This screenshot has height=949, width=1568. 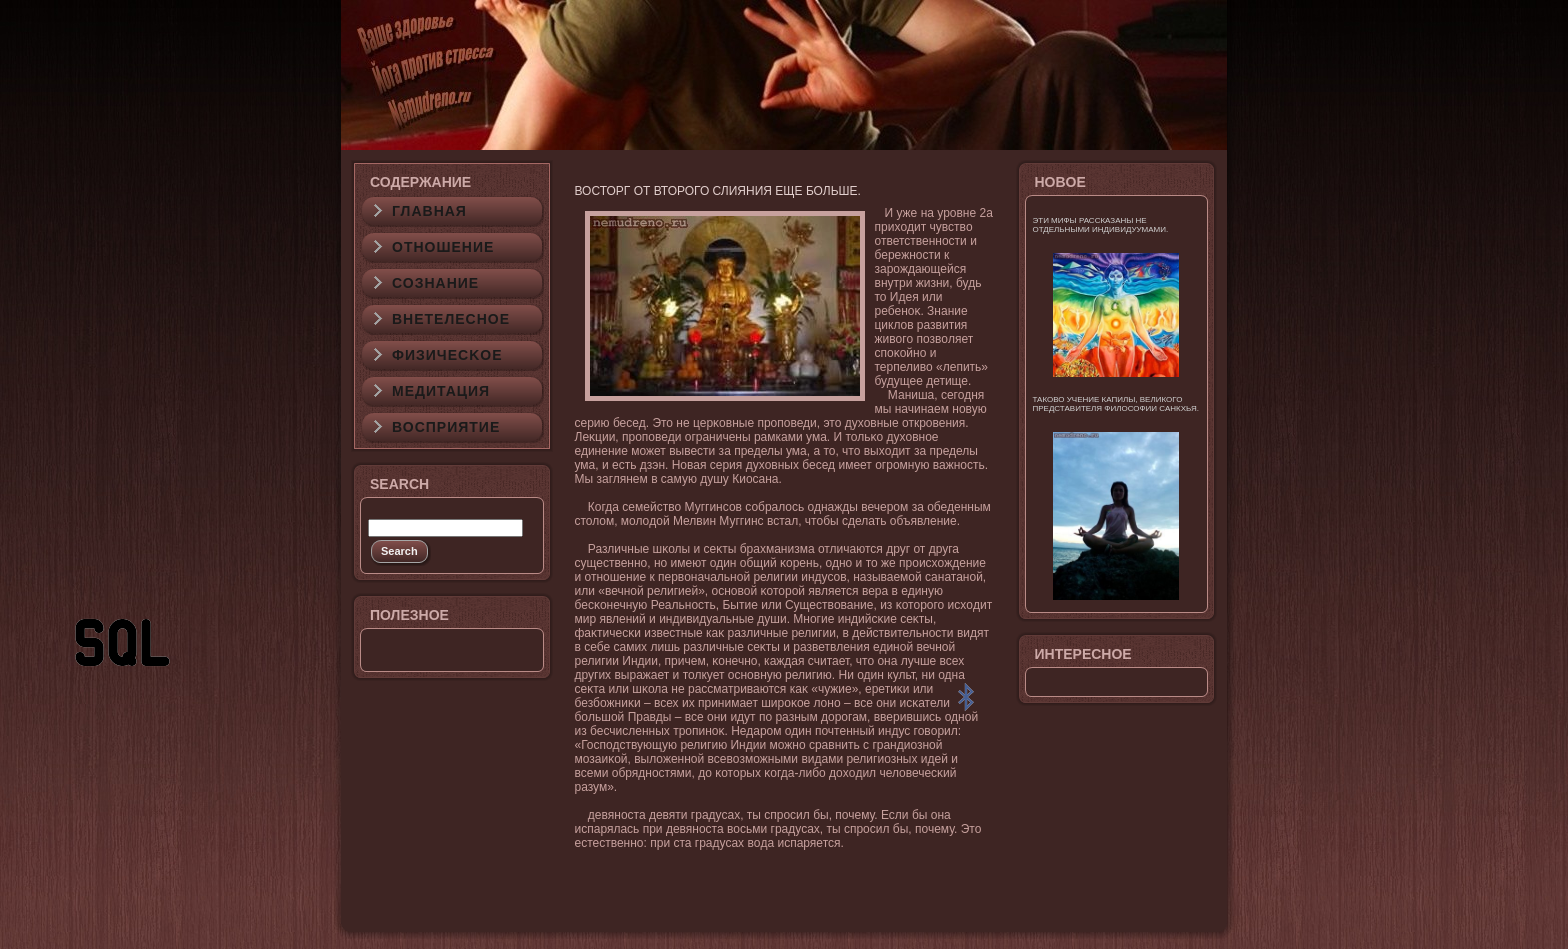 I want to click on access SQL database or query tools, so click(x=122, y=642).